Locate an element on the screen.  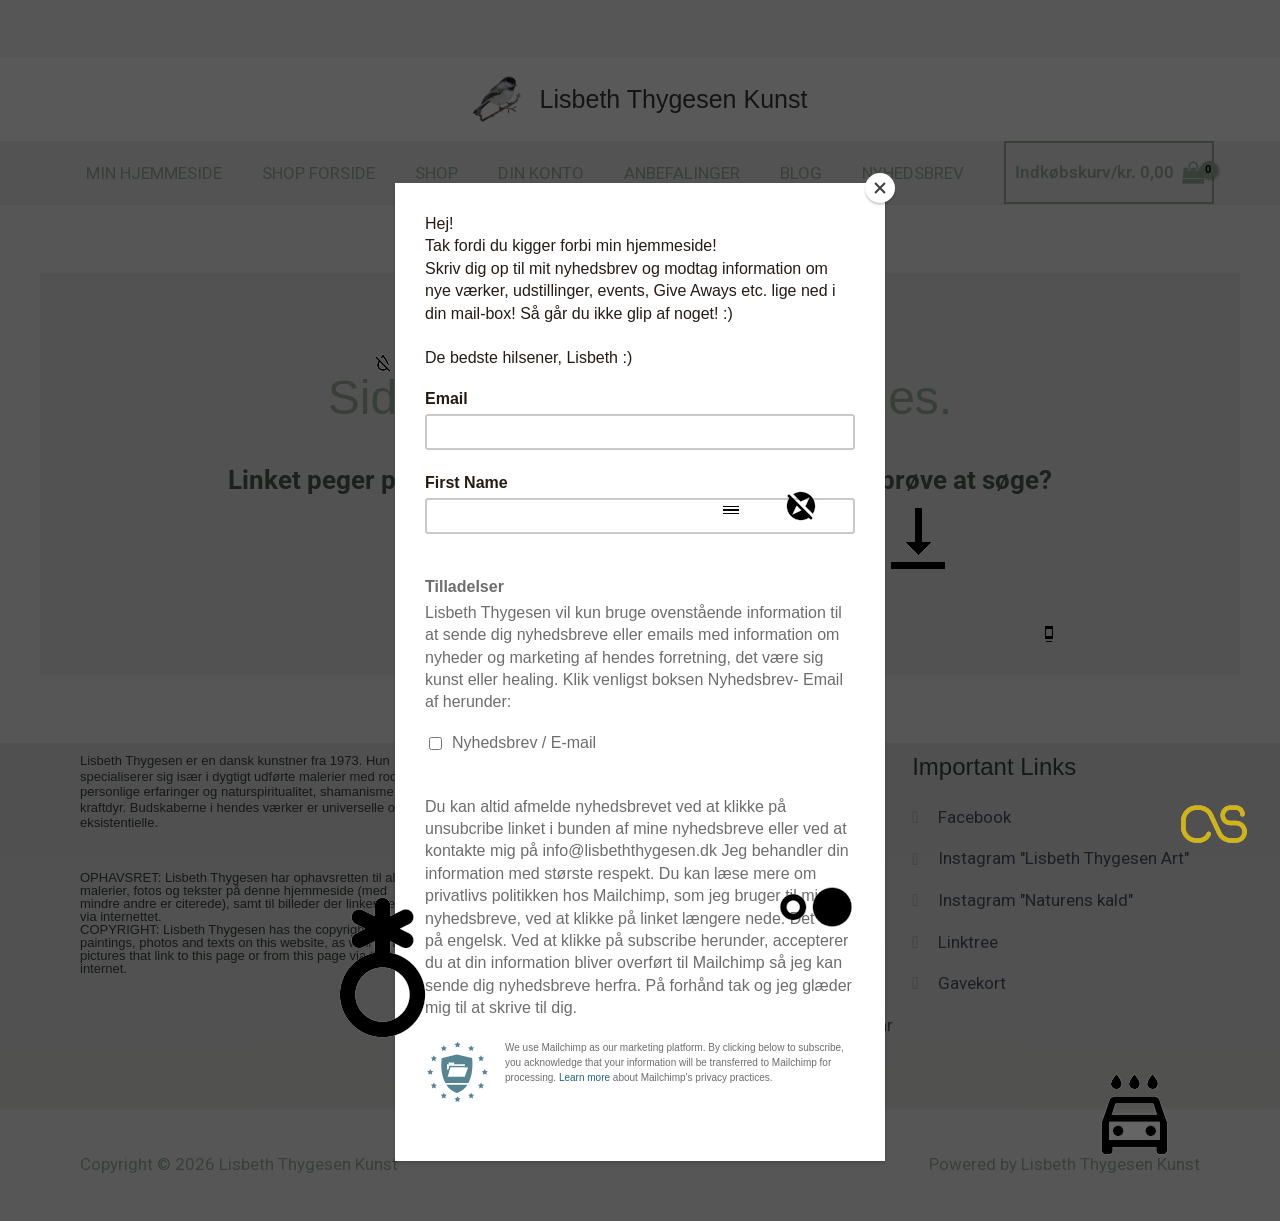
reset or clear text color formatting is located at coordinates (383, 363).